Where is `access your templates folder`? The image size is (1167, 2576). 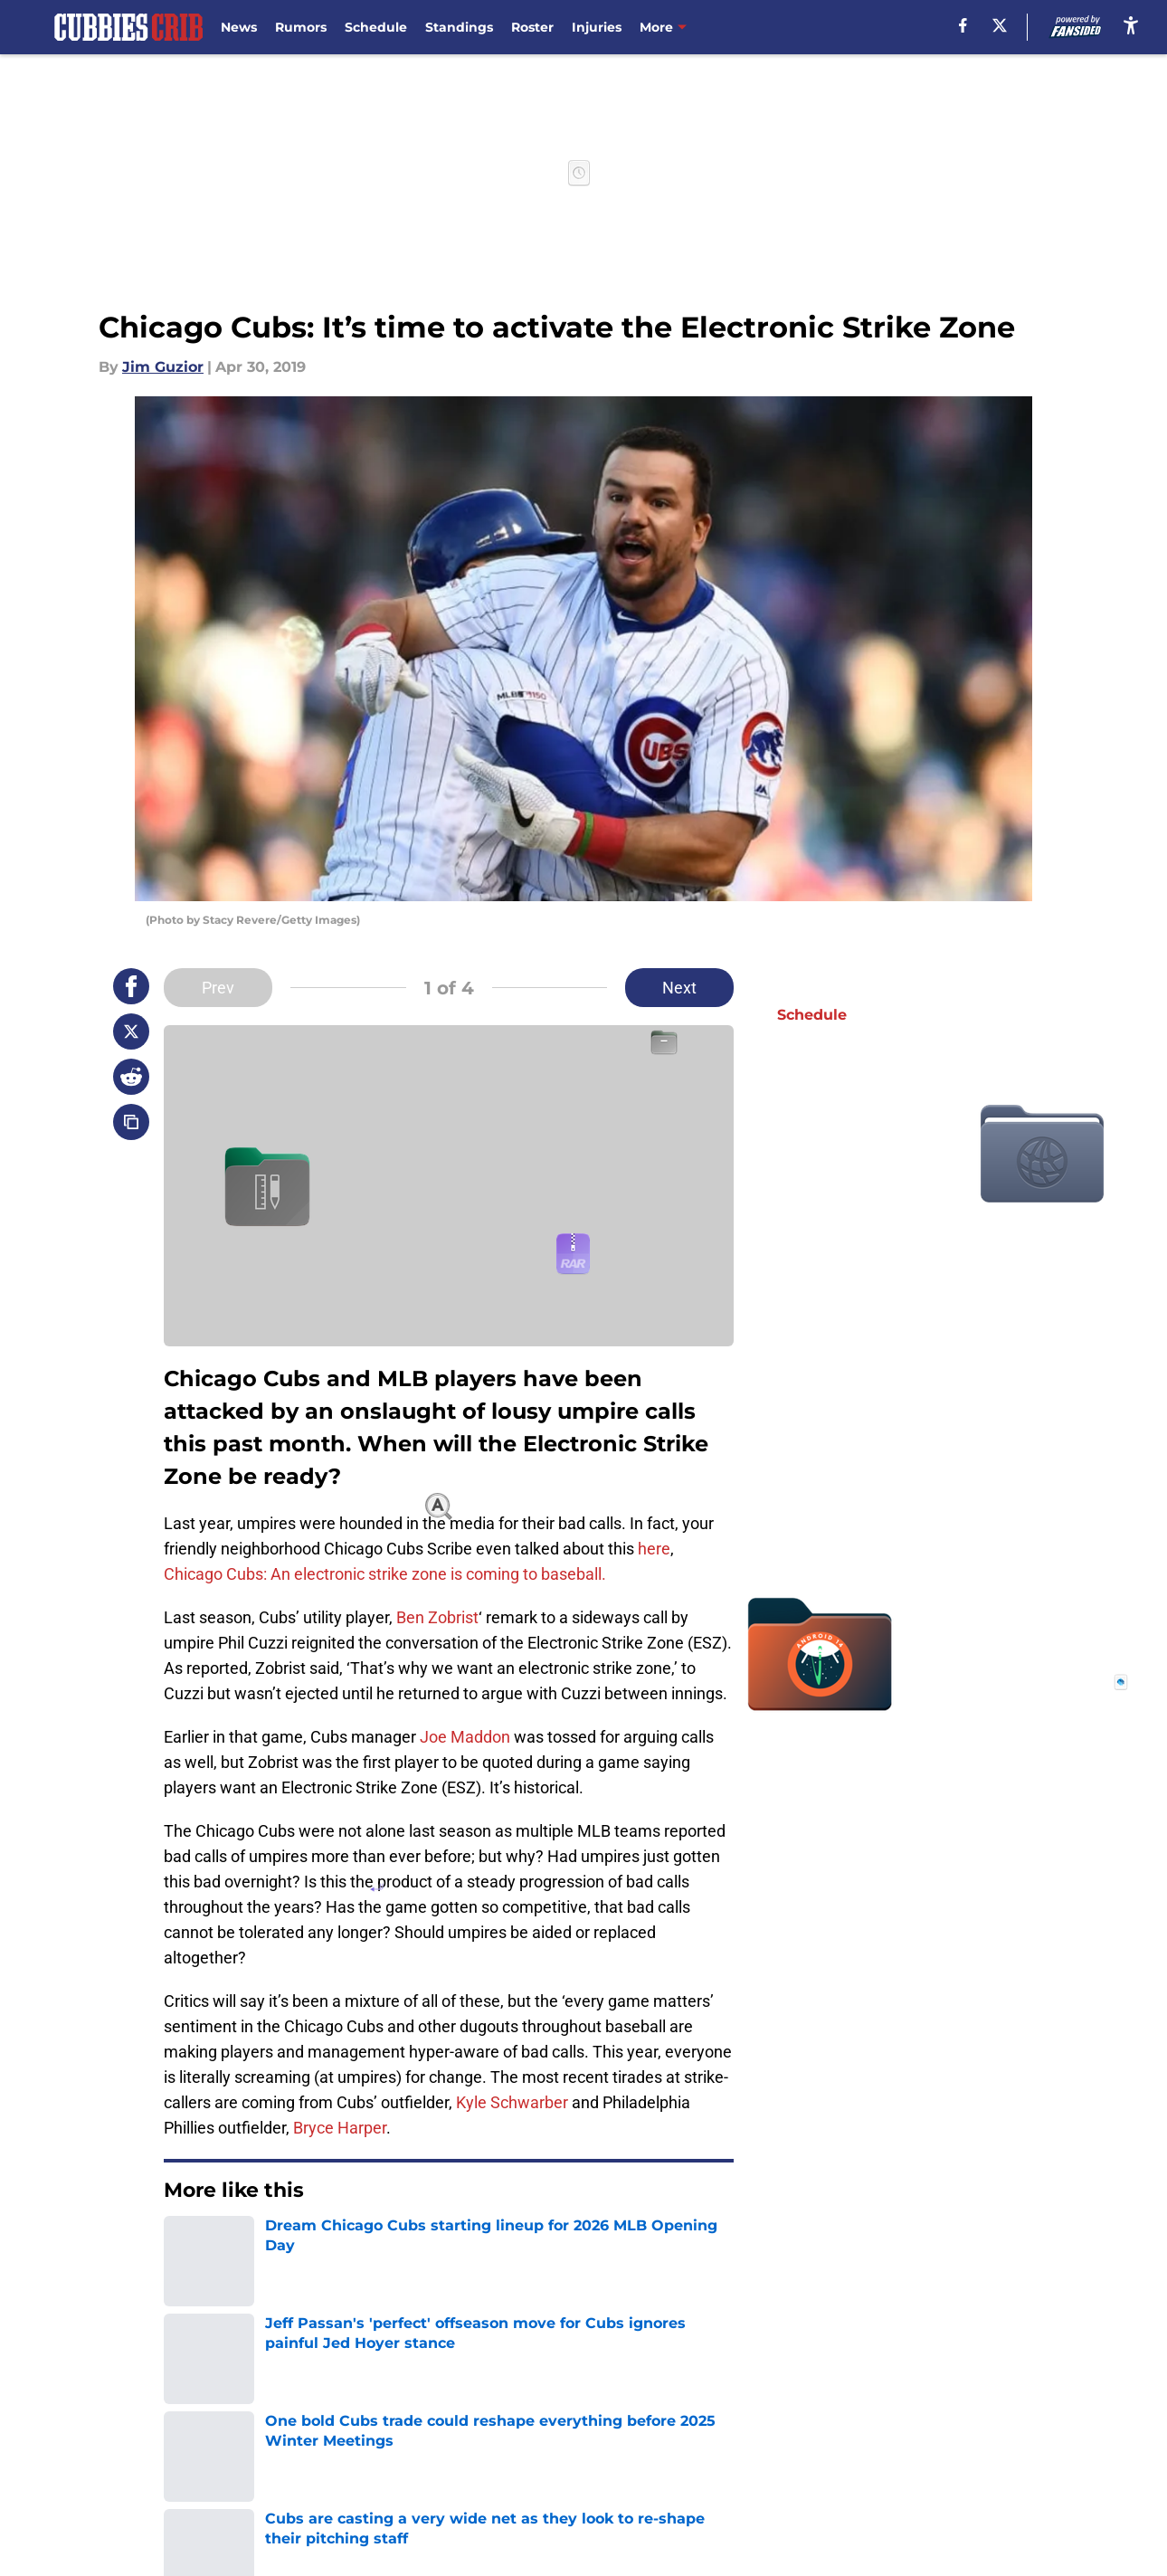 access your templates folder is located at coordinates (267, 1186).